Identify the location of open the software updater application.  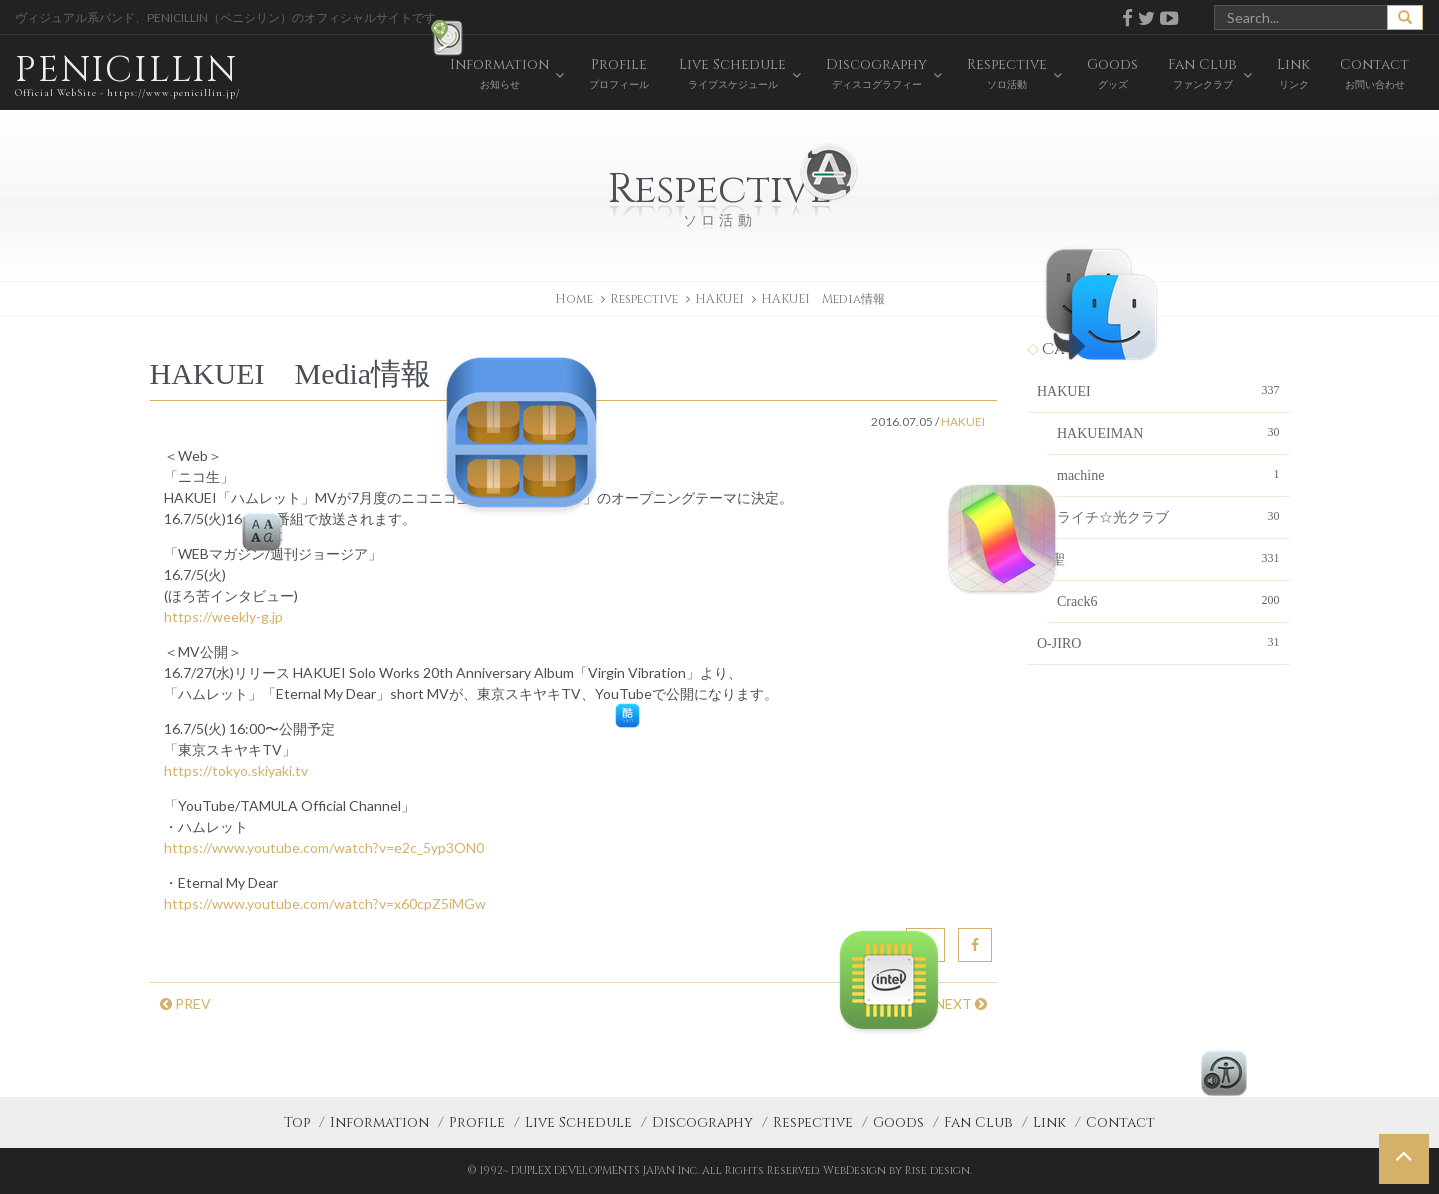
(829, 172).